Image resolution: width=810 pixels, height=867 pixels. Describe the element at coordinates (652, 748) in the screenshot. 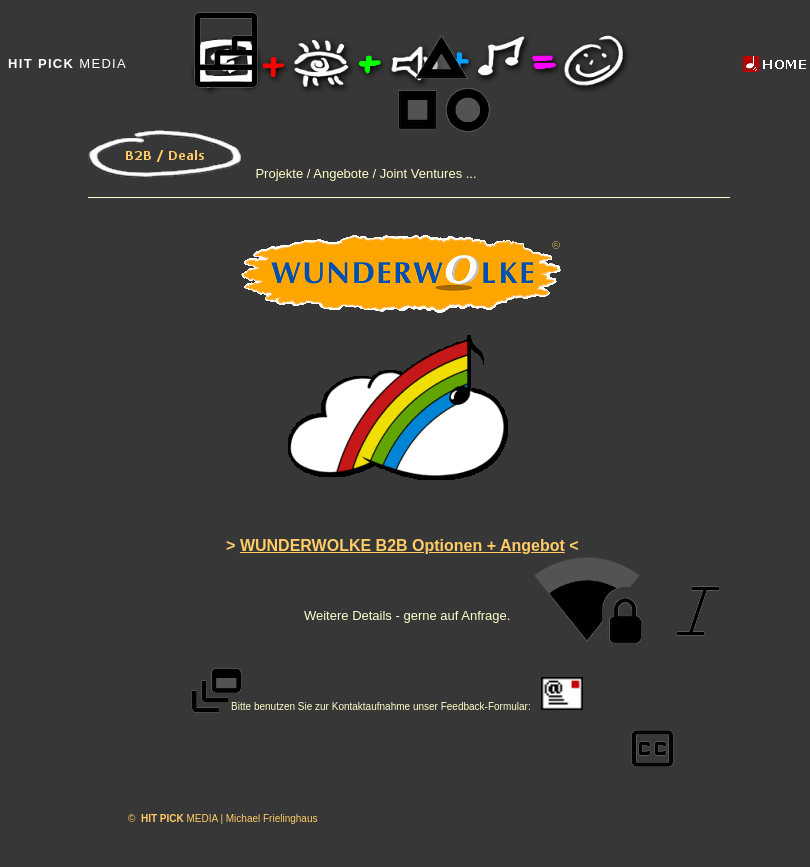

I see `enable closed captions for video content` at that location.